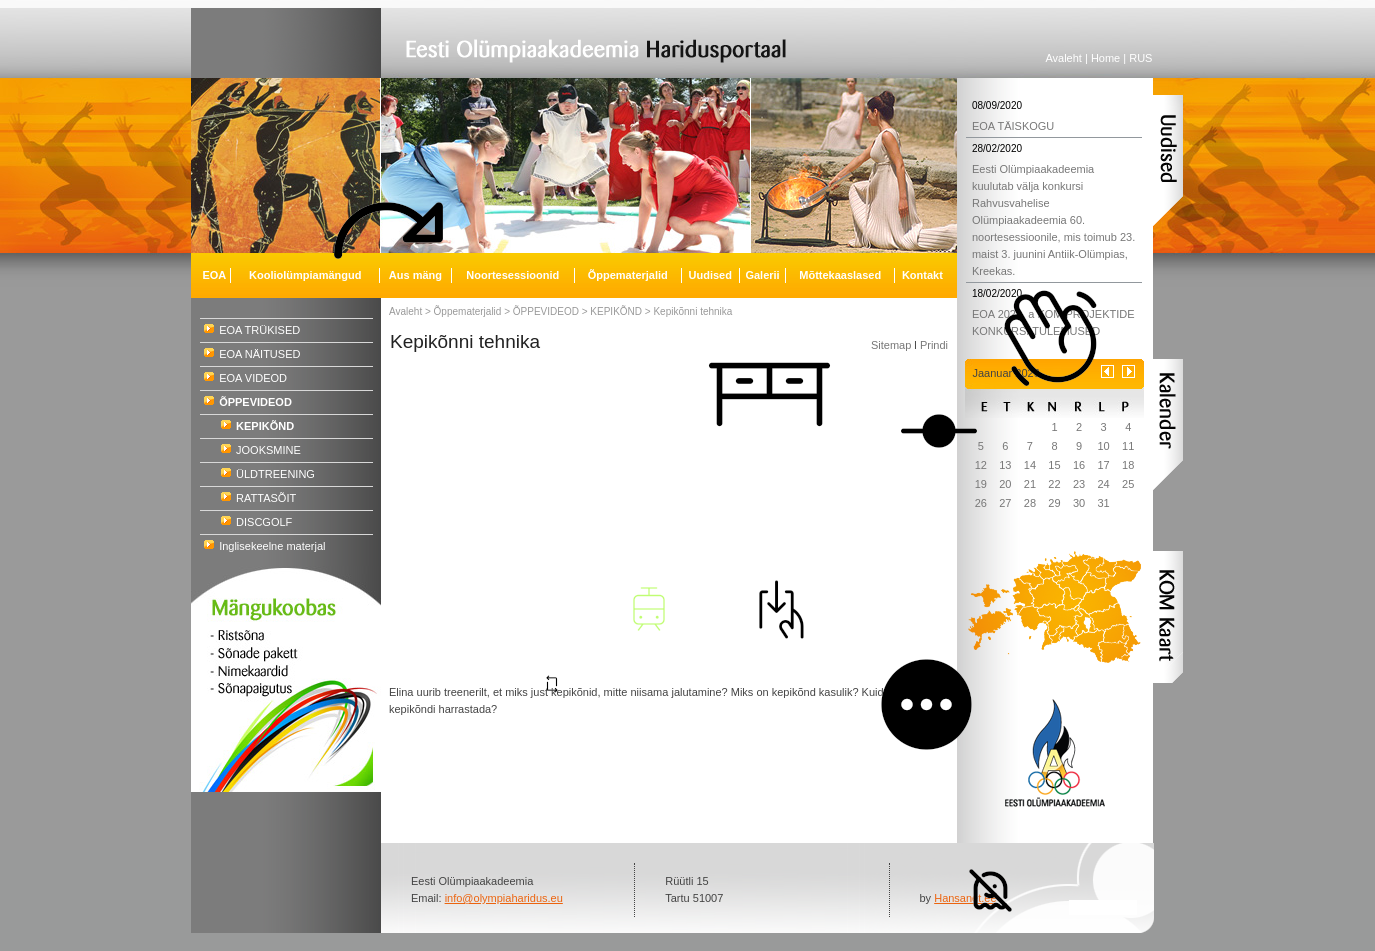 The image size is (1375, 951). Describe the element at coordinates (649, 609) in the screenshot. I see `access public transit or tram routes` at that location.